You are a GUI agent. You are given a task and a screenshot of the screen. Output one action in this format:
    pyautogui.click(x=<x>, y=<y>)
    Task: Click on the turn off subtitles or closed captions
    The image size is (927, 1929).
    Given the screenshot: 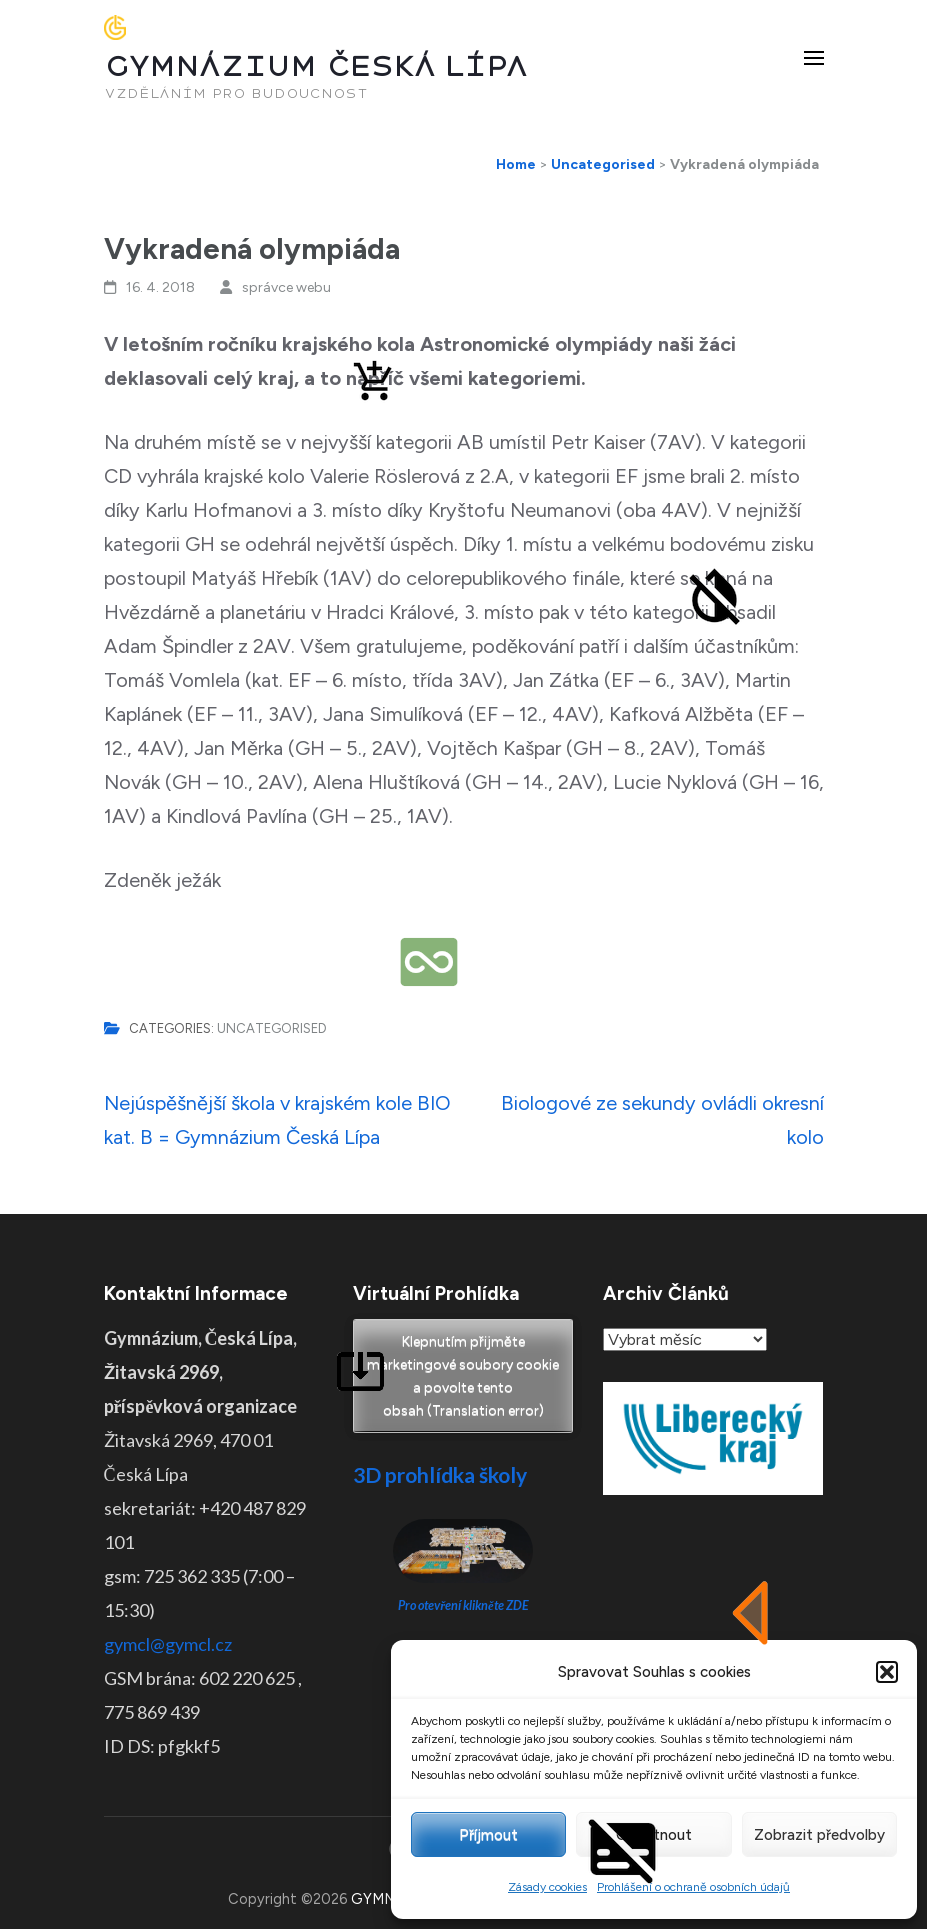 What is the action you would take?
    pyautogui.click(x=623, y=1849)
    